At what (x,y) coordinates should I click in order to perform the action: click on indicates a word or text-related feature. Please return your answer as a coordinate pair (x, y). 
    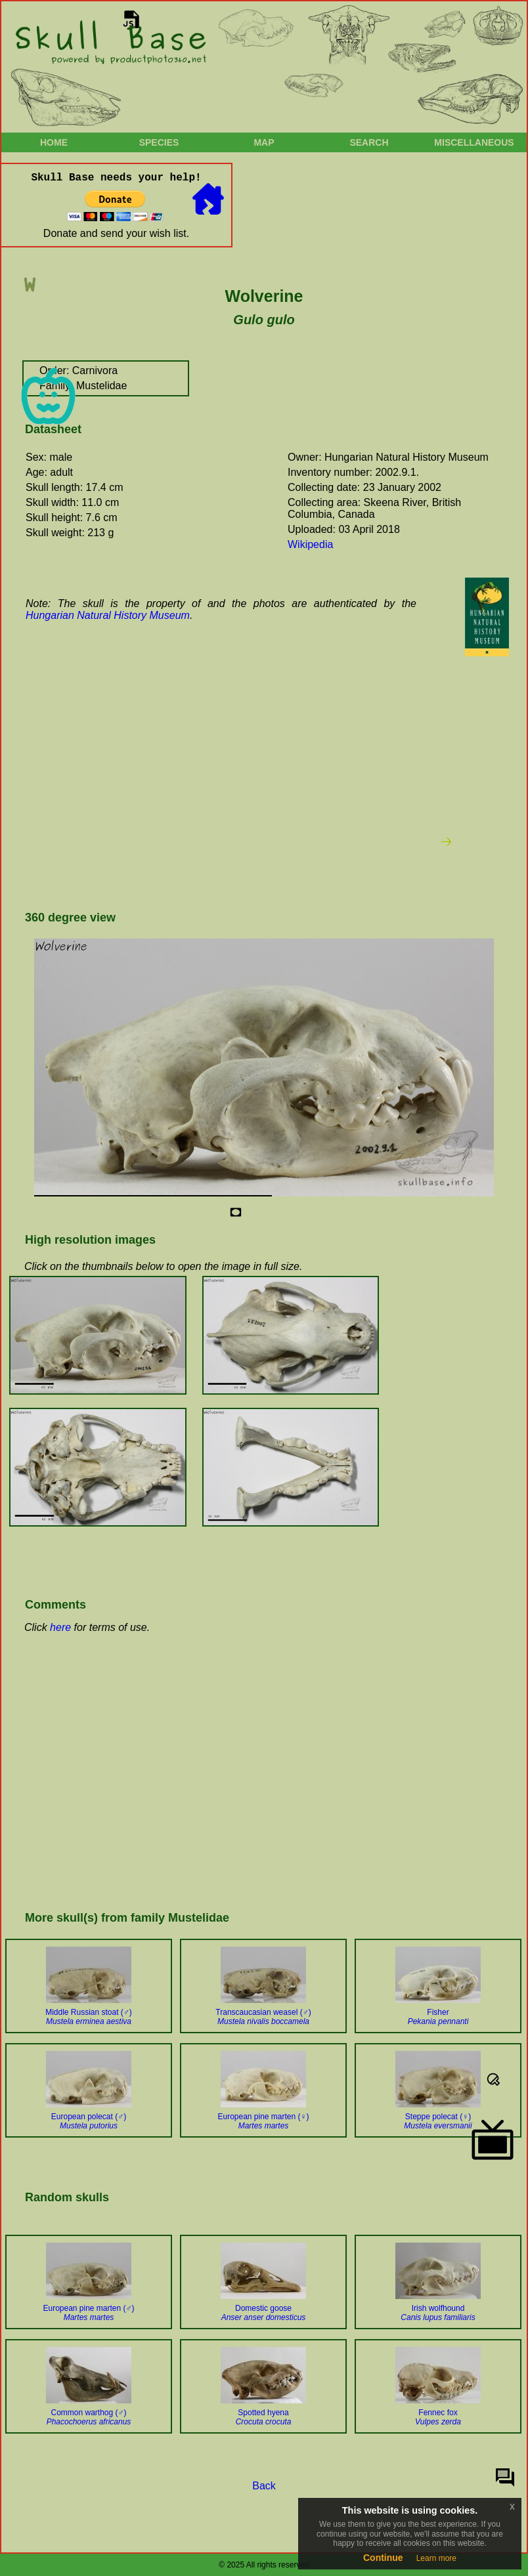
    Looking at the image, I should click on (30, 284).